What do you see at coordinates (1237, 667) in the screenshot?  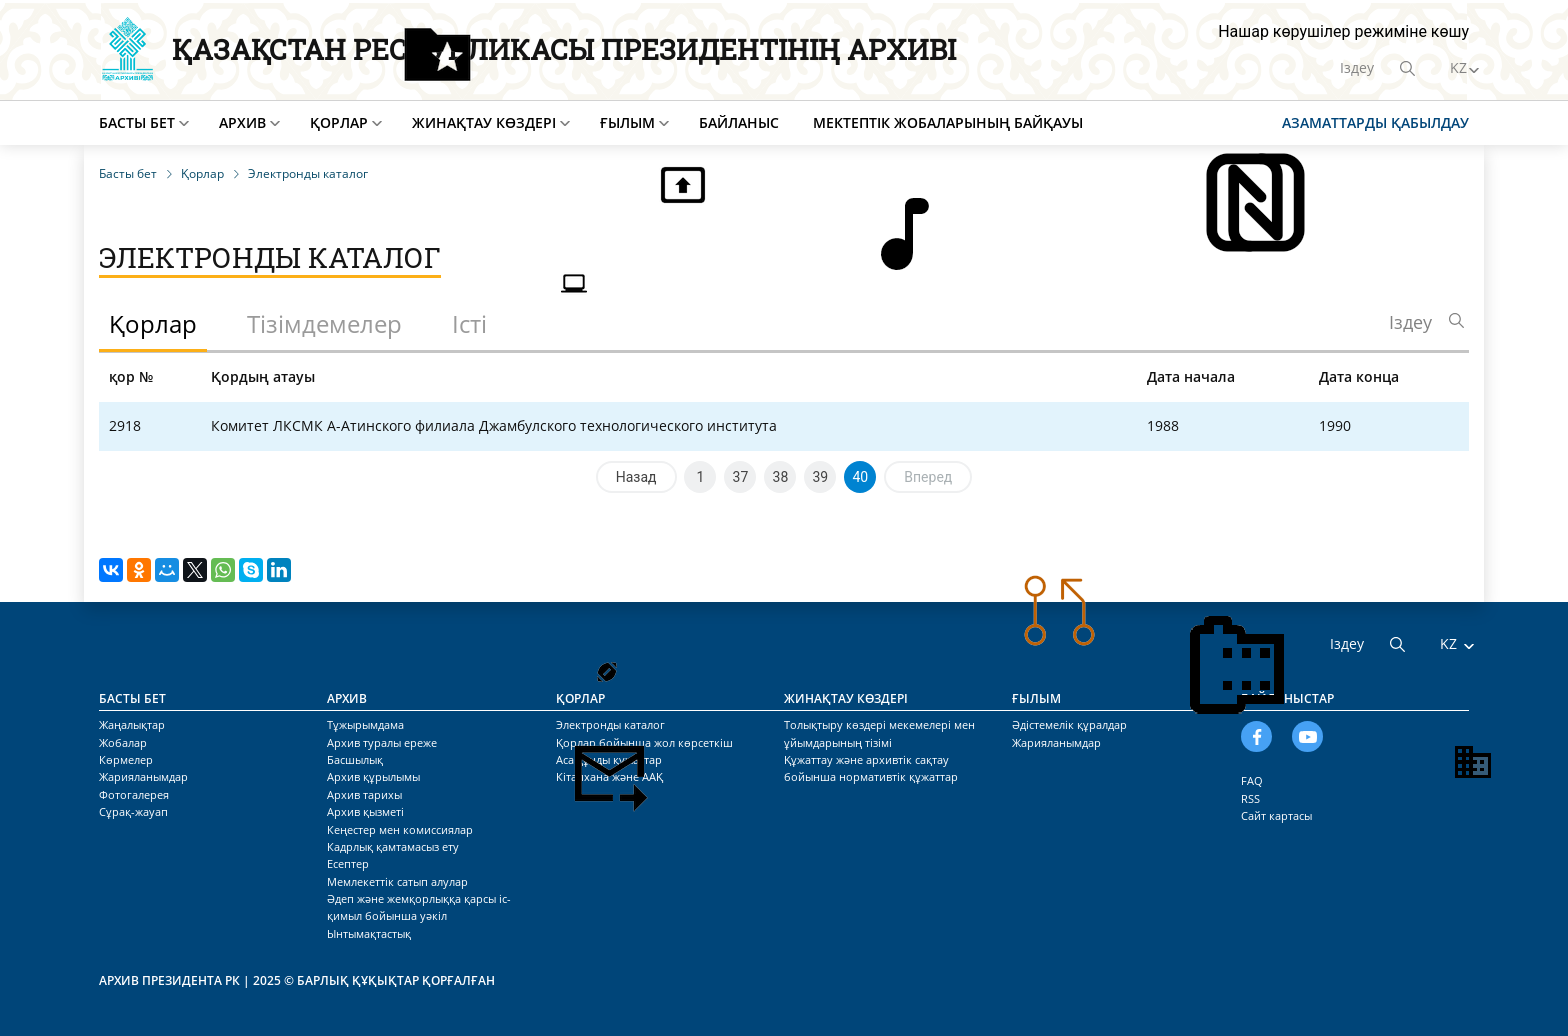 I see `view photos from camera roll` at bounding box center [1237, 667].